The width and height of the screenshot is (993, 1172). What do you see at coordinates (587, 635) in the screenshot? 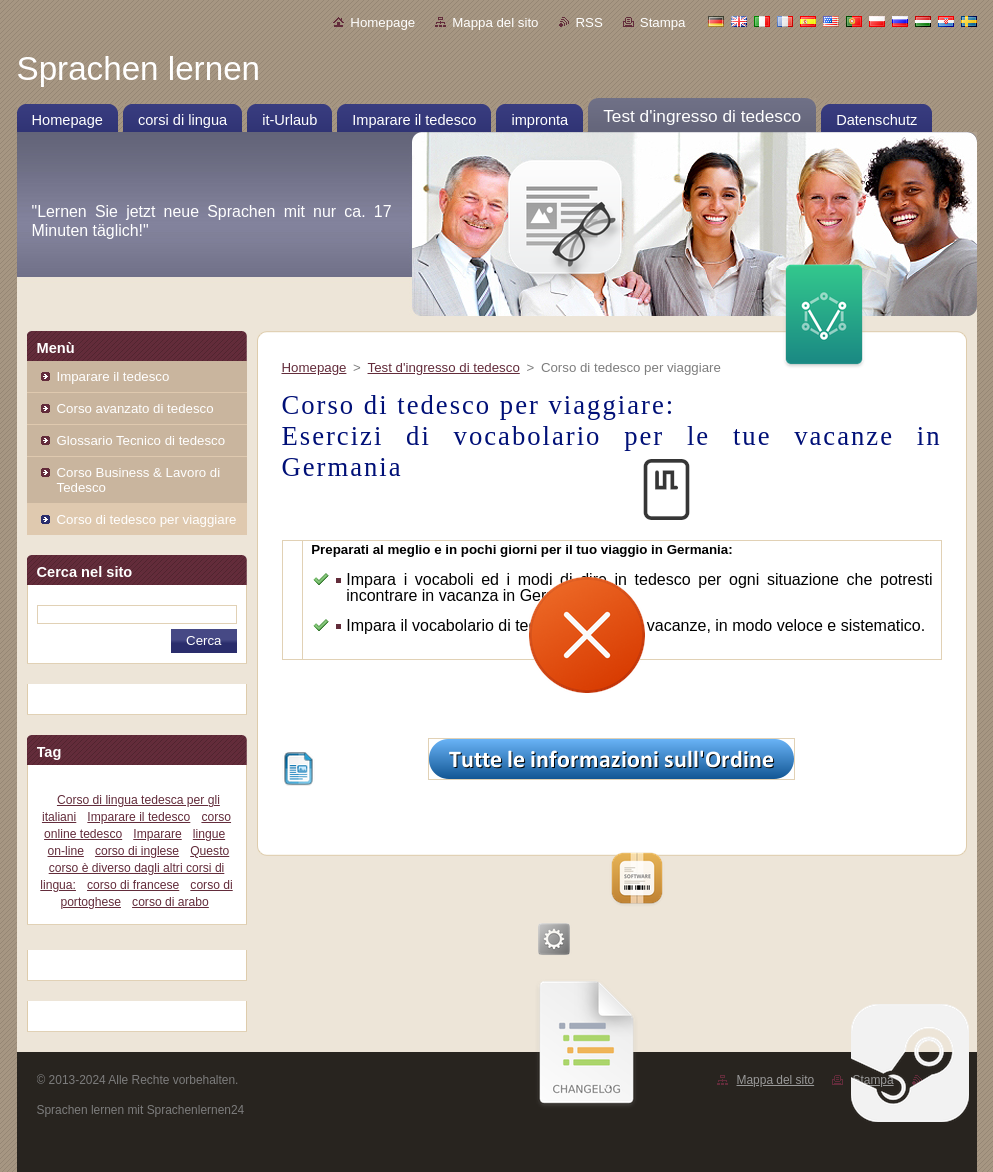
I see `indicates an error or failed action` at bounding box center [587, 635].